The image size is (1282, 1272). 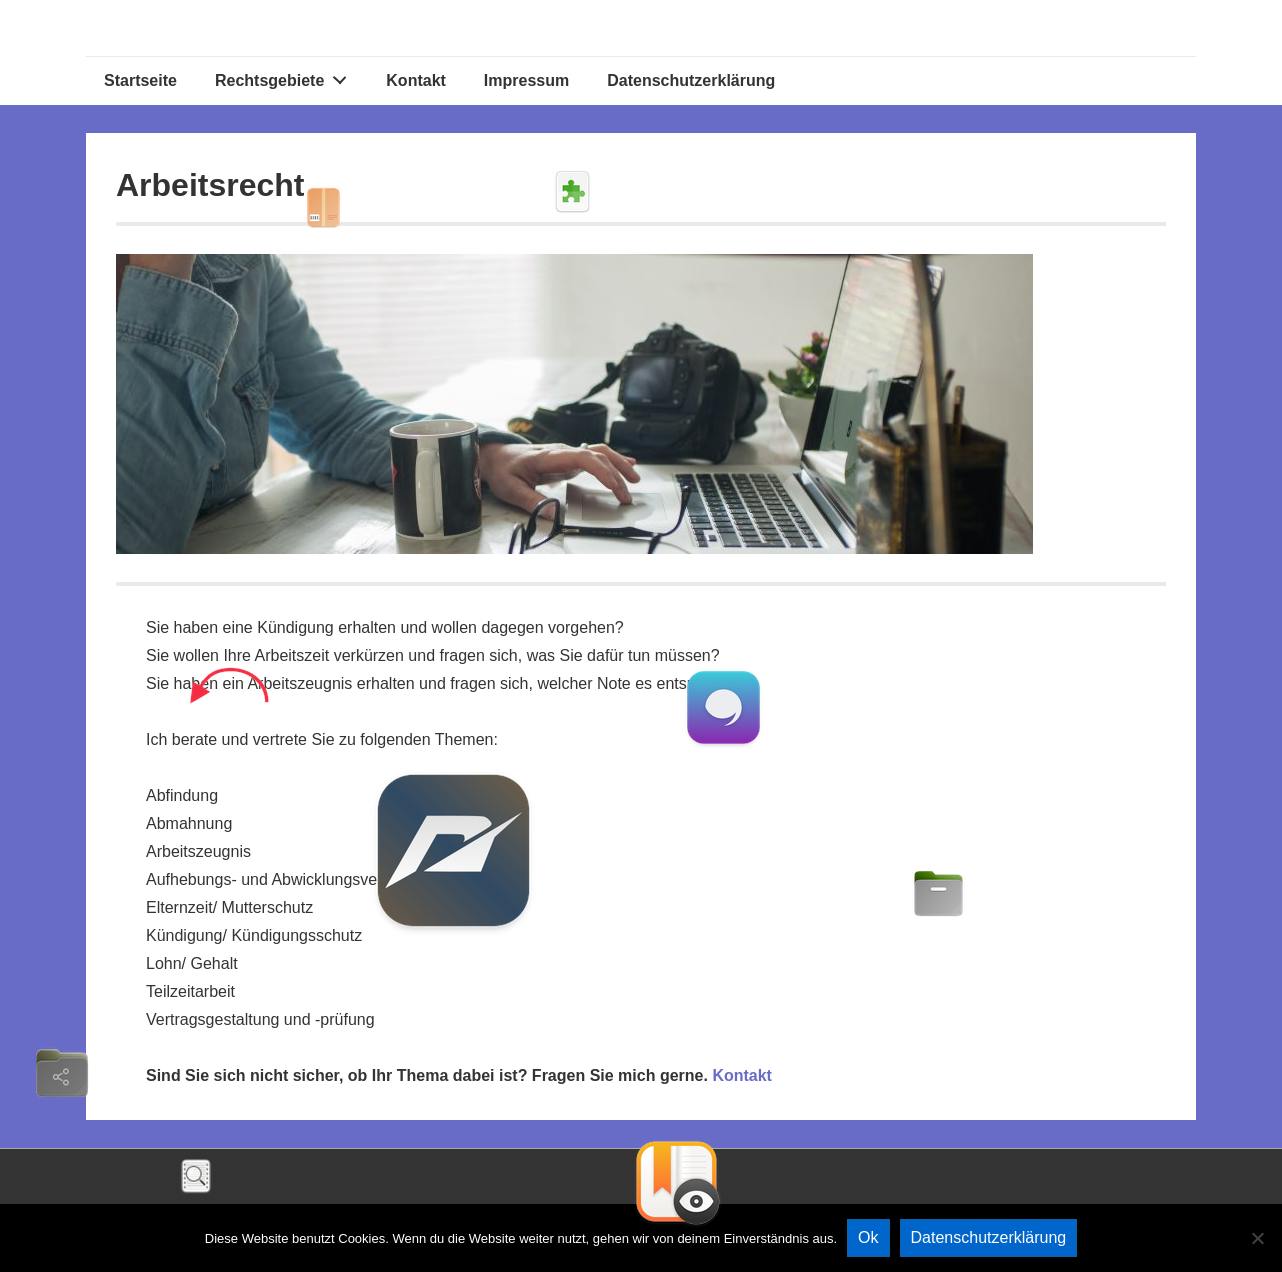 I want to click on open akonadi personal information management app, so click(x=723, y=707).